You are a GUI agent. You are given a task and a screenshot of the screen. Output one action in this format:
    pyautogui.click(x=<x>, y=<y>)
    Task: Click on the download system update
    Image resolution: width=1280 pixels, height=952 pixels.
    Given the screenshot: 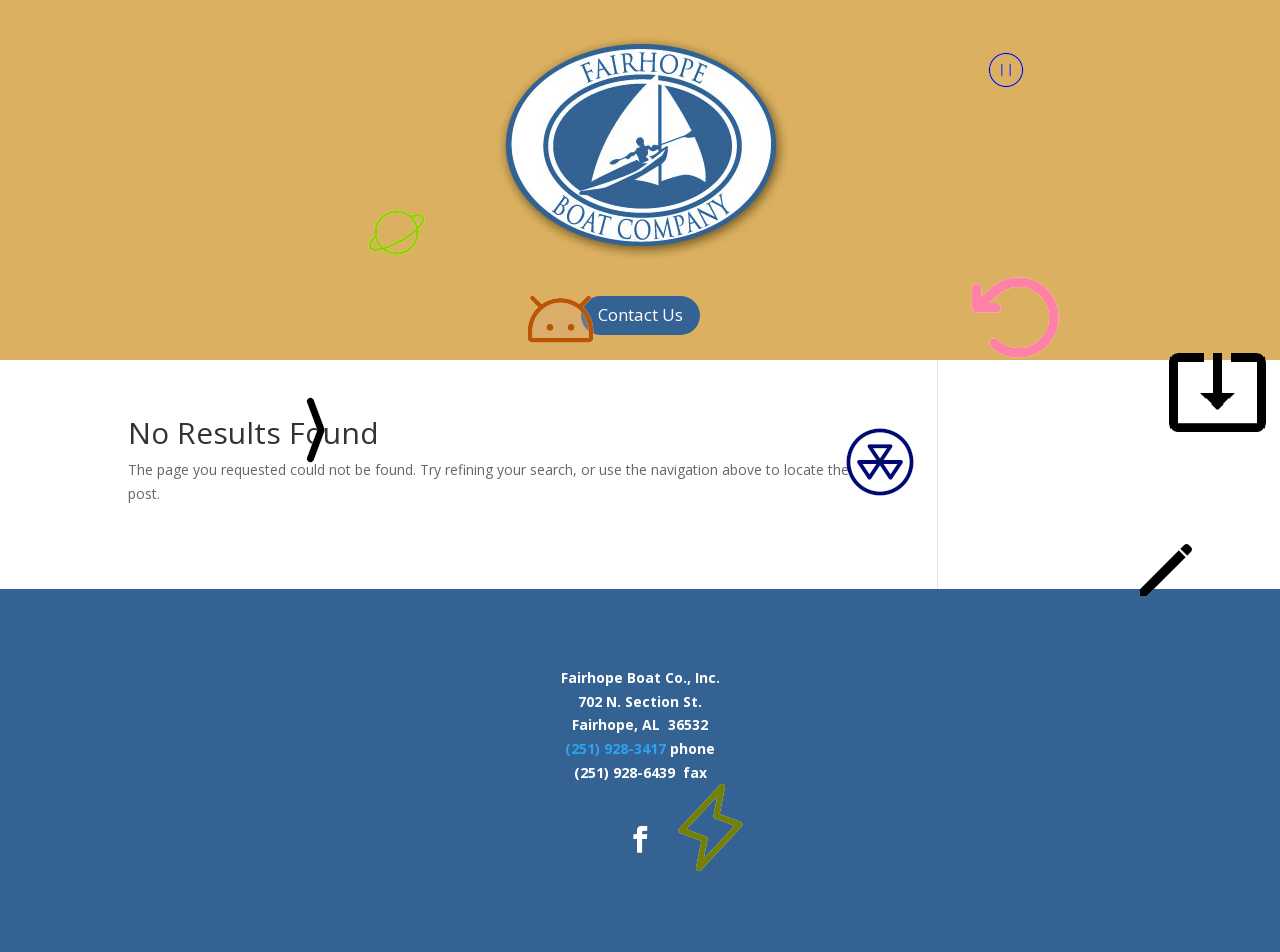 What is the action you would take?
    pyautogui.click(x=1217, y=392)
    